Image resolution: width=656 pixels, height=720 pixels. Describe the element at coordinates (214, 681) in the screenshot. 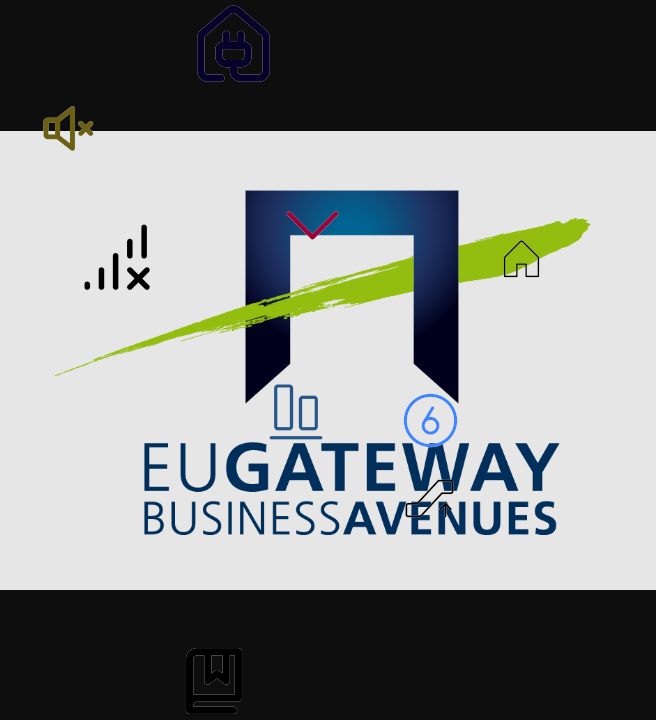

I see `access your bookmarked reading list` at that location.